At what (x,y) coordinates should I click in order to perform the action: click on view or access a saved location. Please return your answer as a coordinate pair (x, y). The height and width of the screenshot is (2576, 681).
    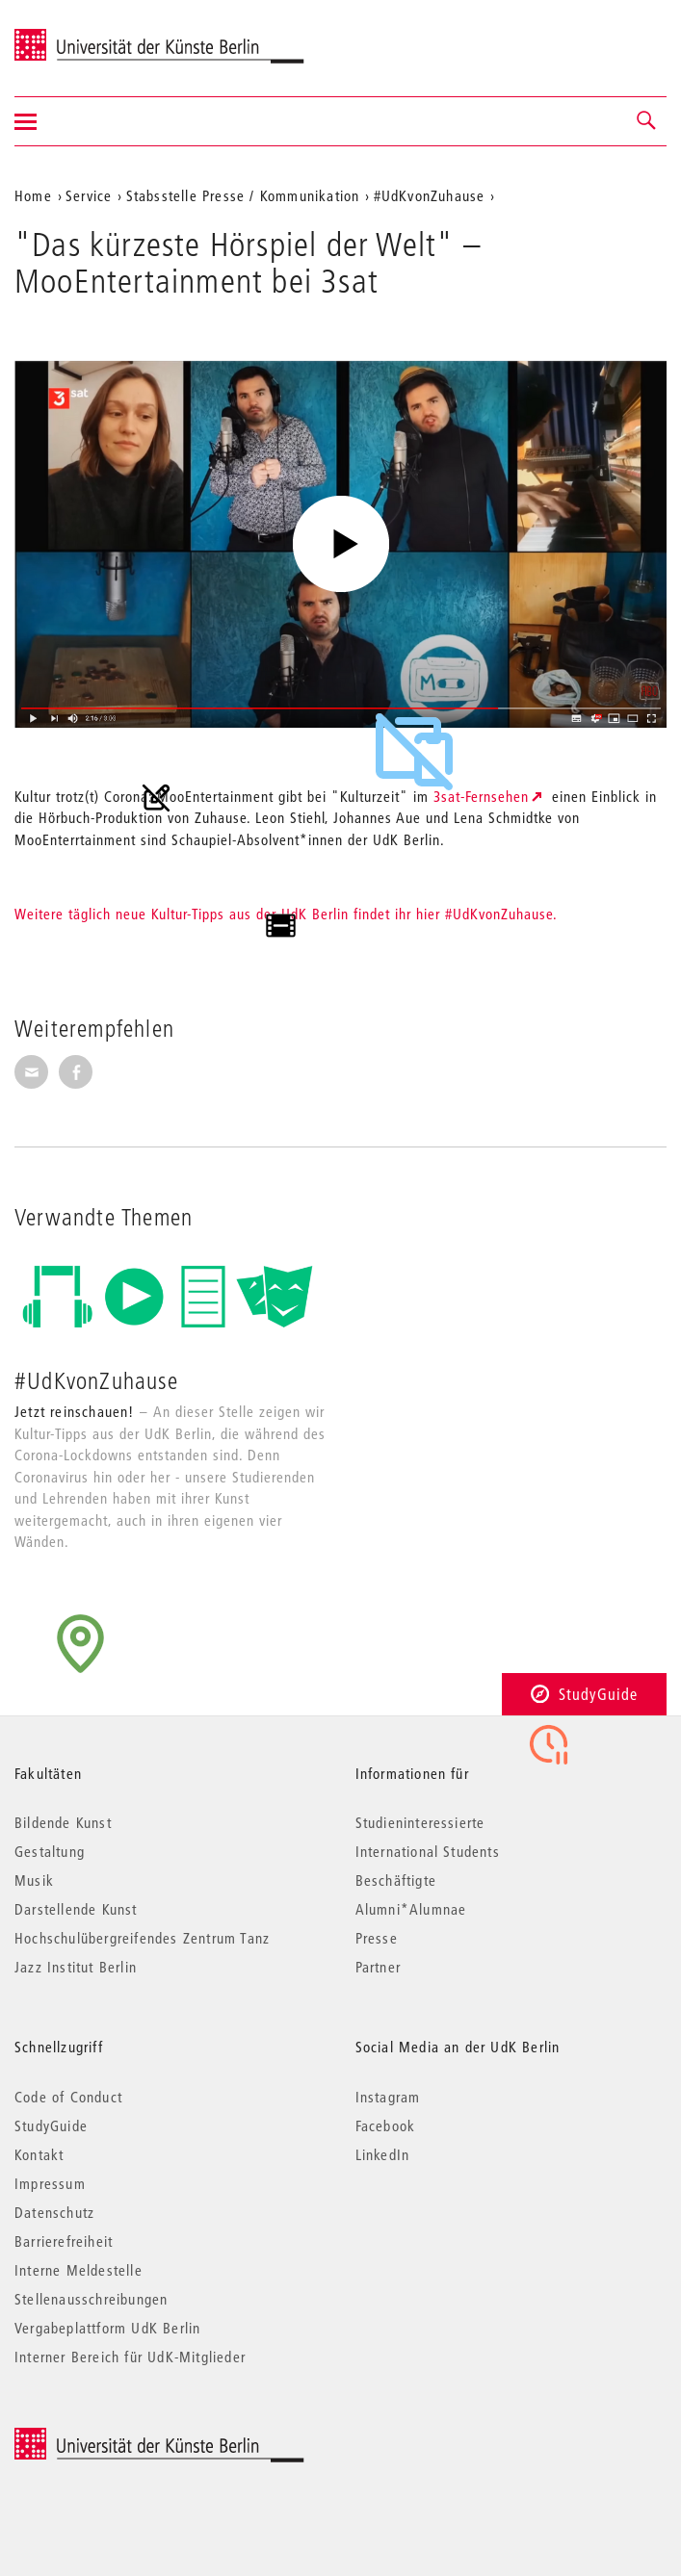
    Looking at the image, I should click on (80, 1643).